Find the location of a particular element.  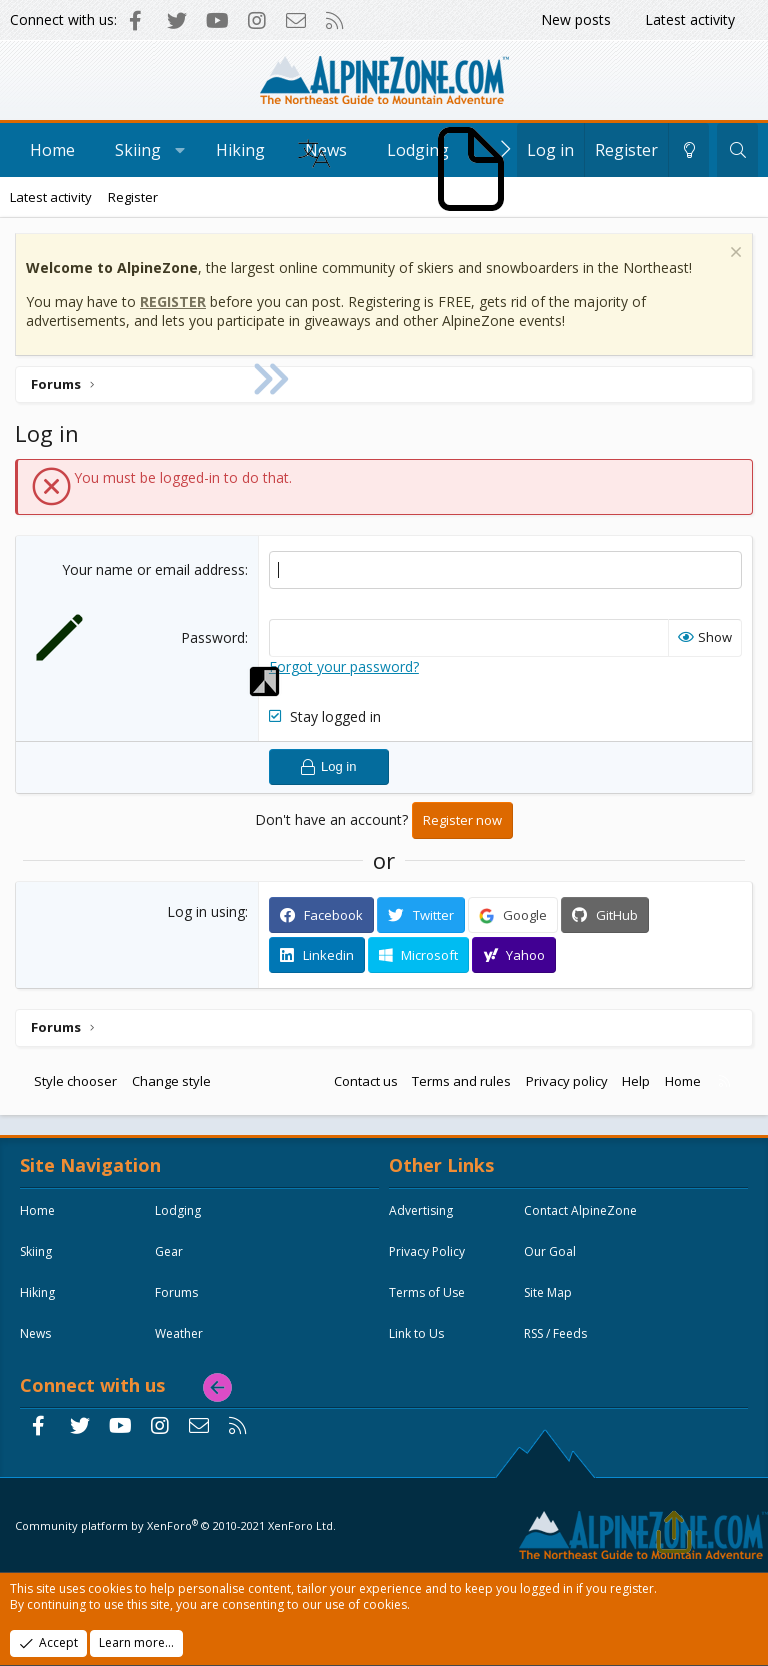

edit content or settings is located at coordinates (59, 637).